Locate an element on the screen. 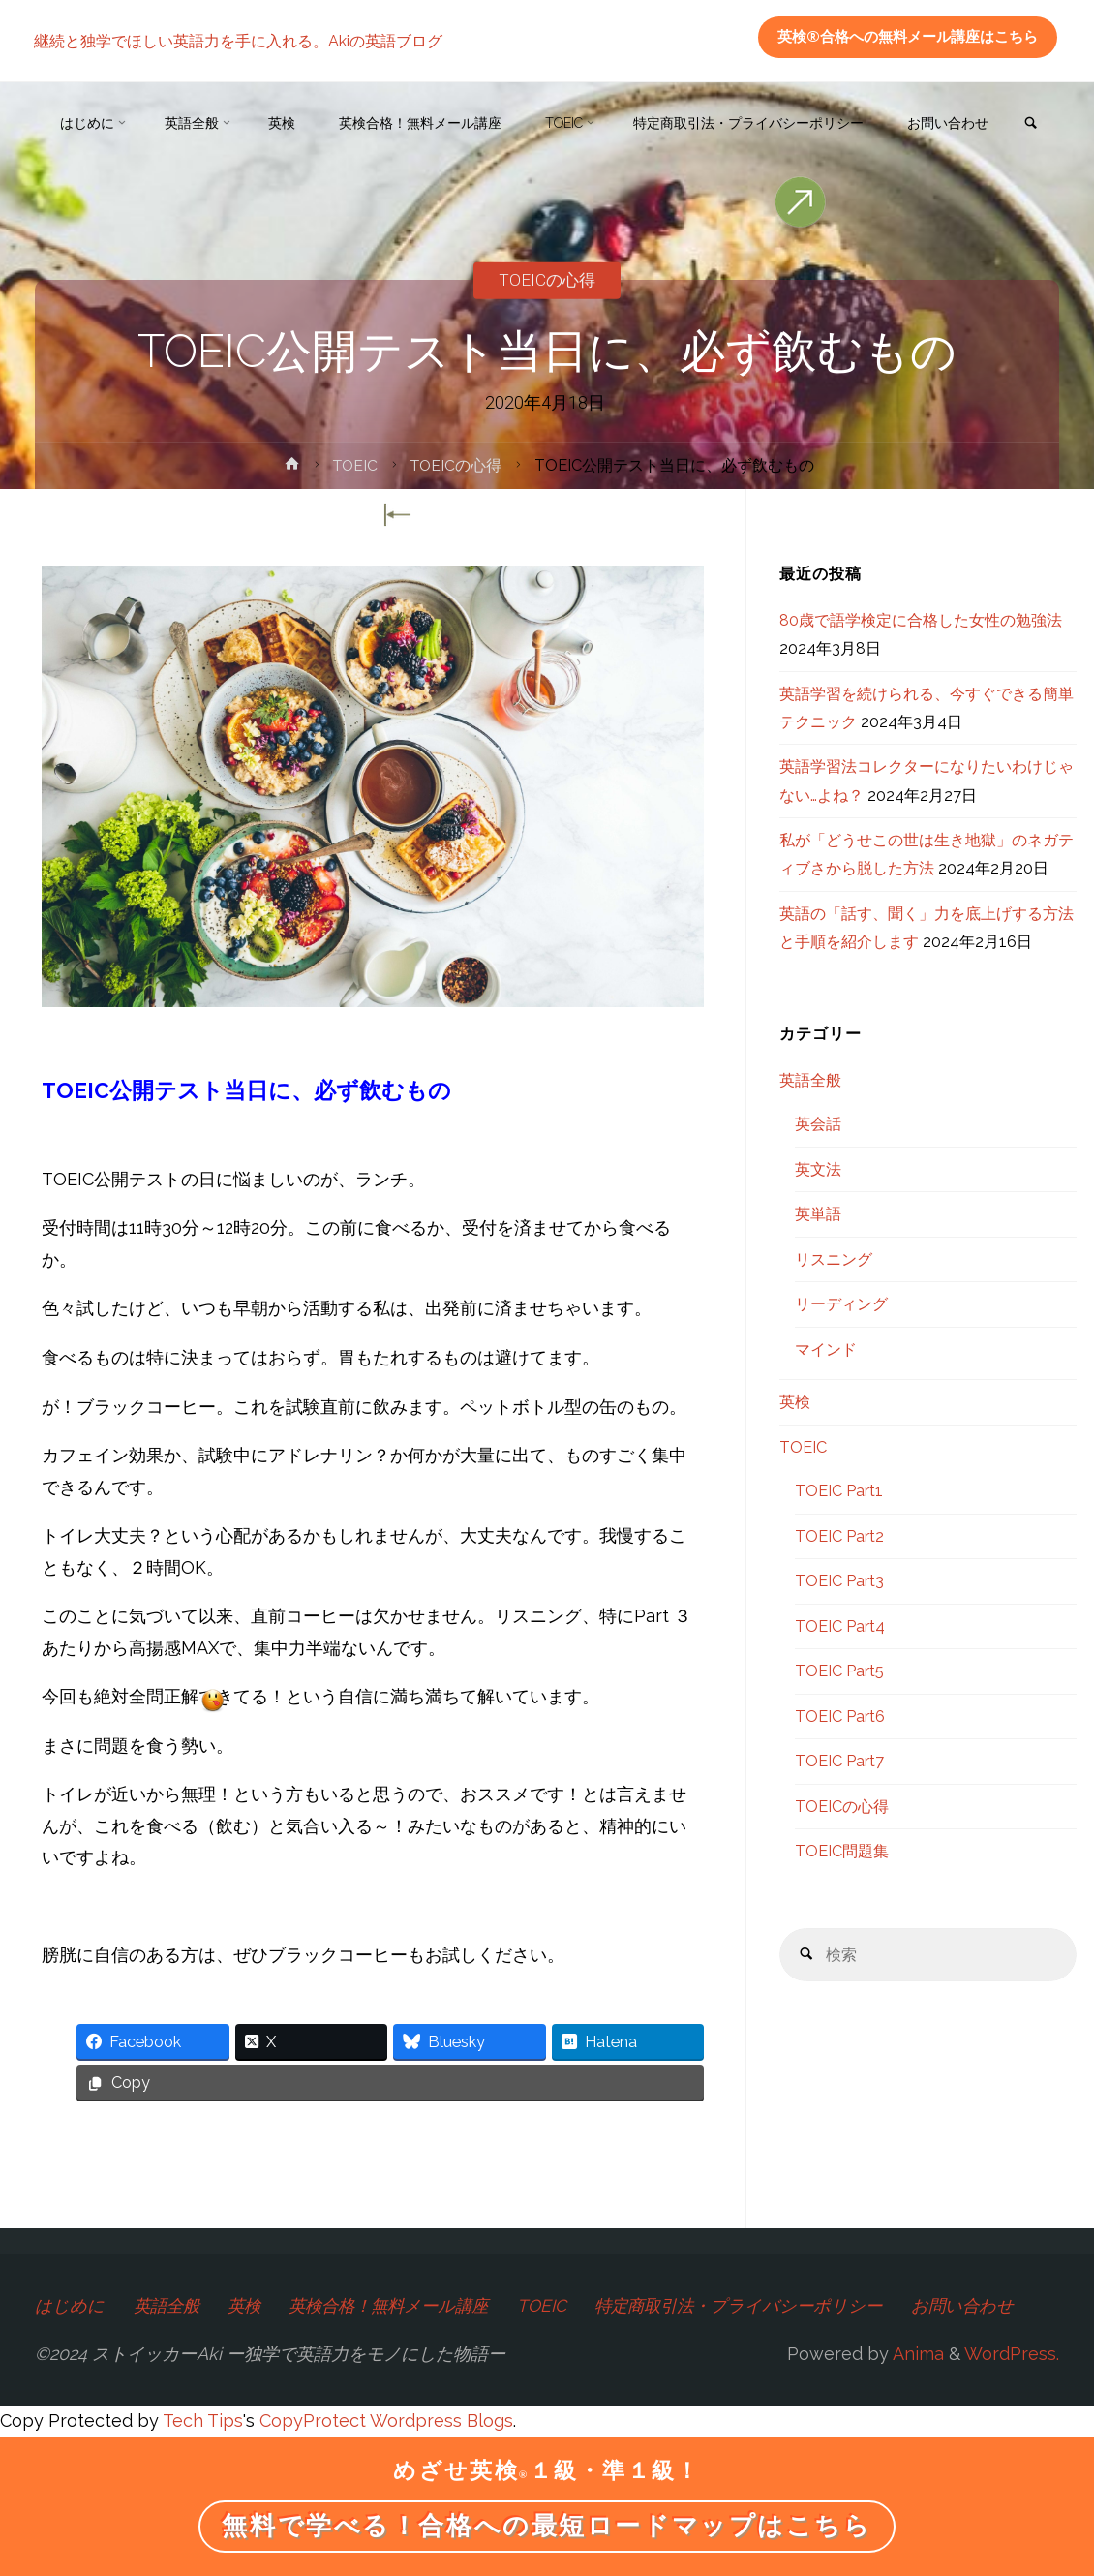 The height and width of the screenshot is (2576, 1094). go to the first item in a list or sequence is located at coordinates (397, 514).